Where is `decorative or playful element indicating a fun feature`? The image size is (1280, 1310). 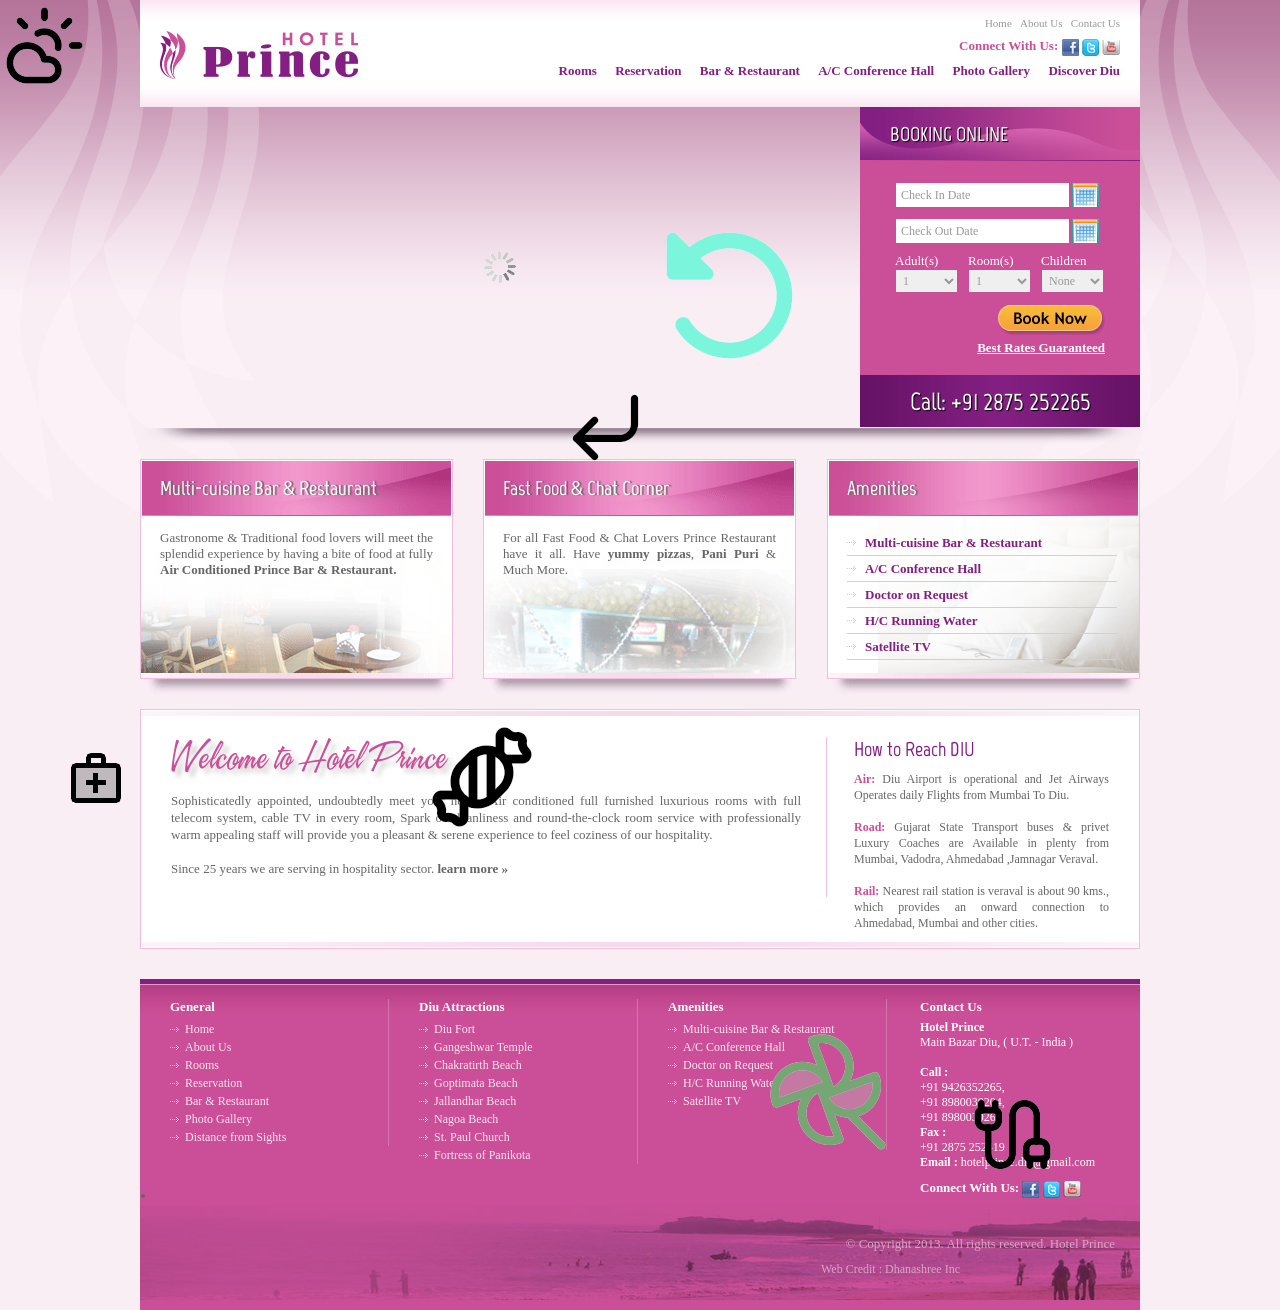
decorative or playful element indicating a fun feature is located at coordinates (830, 1094).